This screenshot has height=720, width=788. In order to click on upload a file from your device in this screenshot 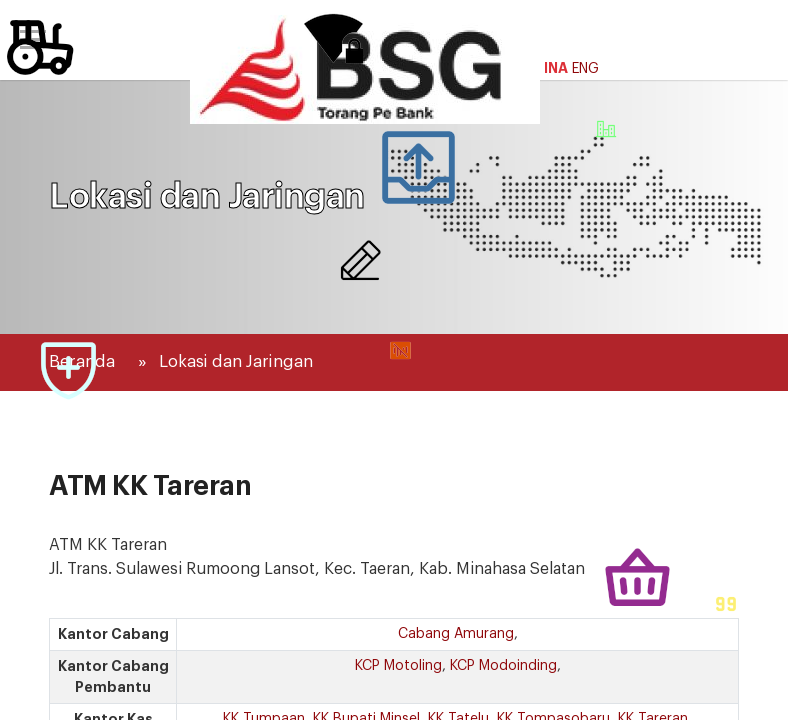, I will do `click(418, 167)`.